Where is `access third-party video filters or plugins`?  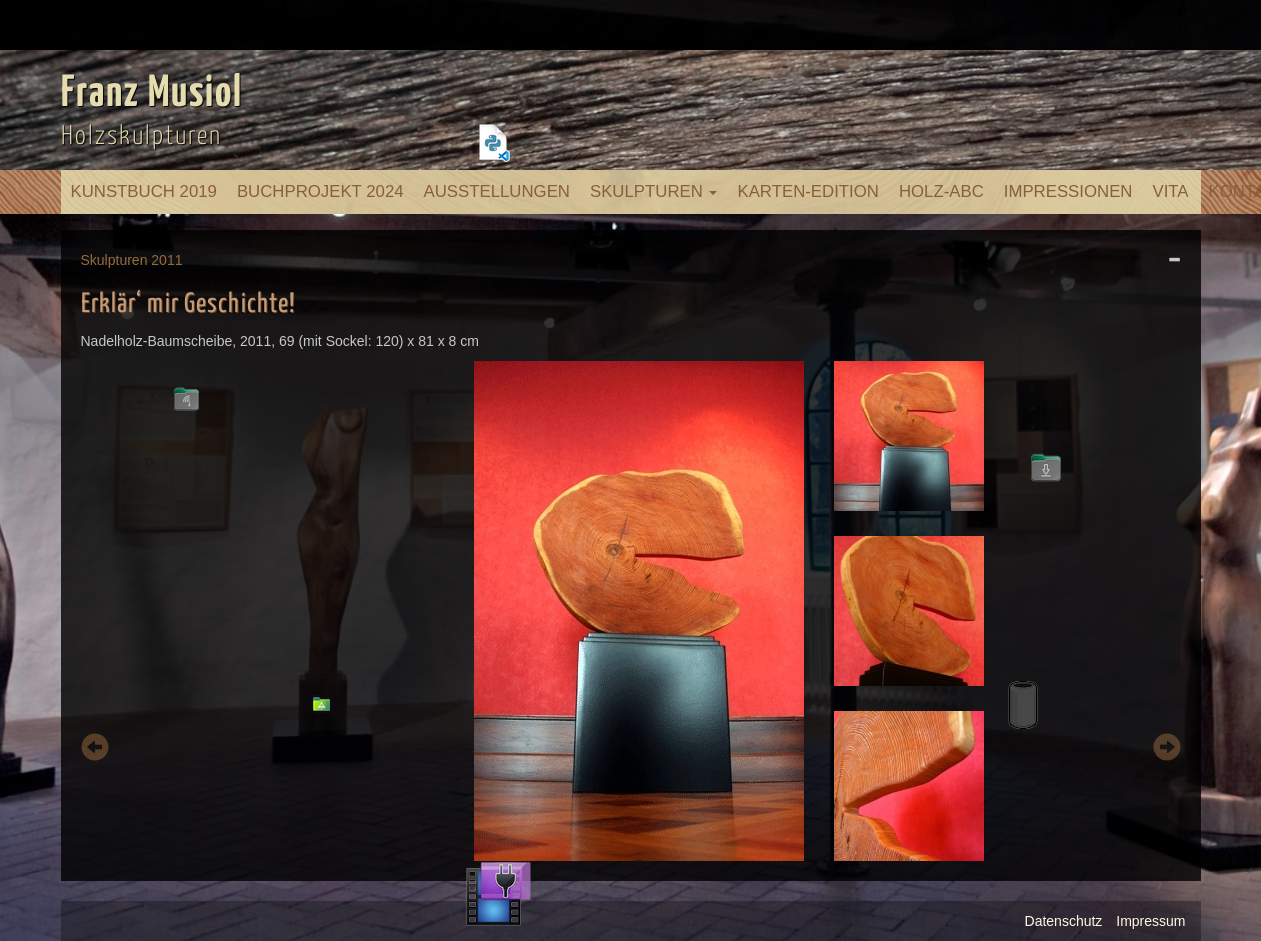 access third-party video filters or plugins is located at coordinates (498, 893).